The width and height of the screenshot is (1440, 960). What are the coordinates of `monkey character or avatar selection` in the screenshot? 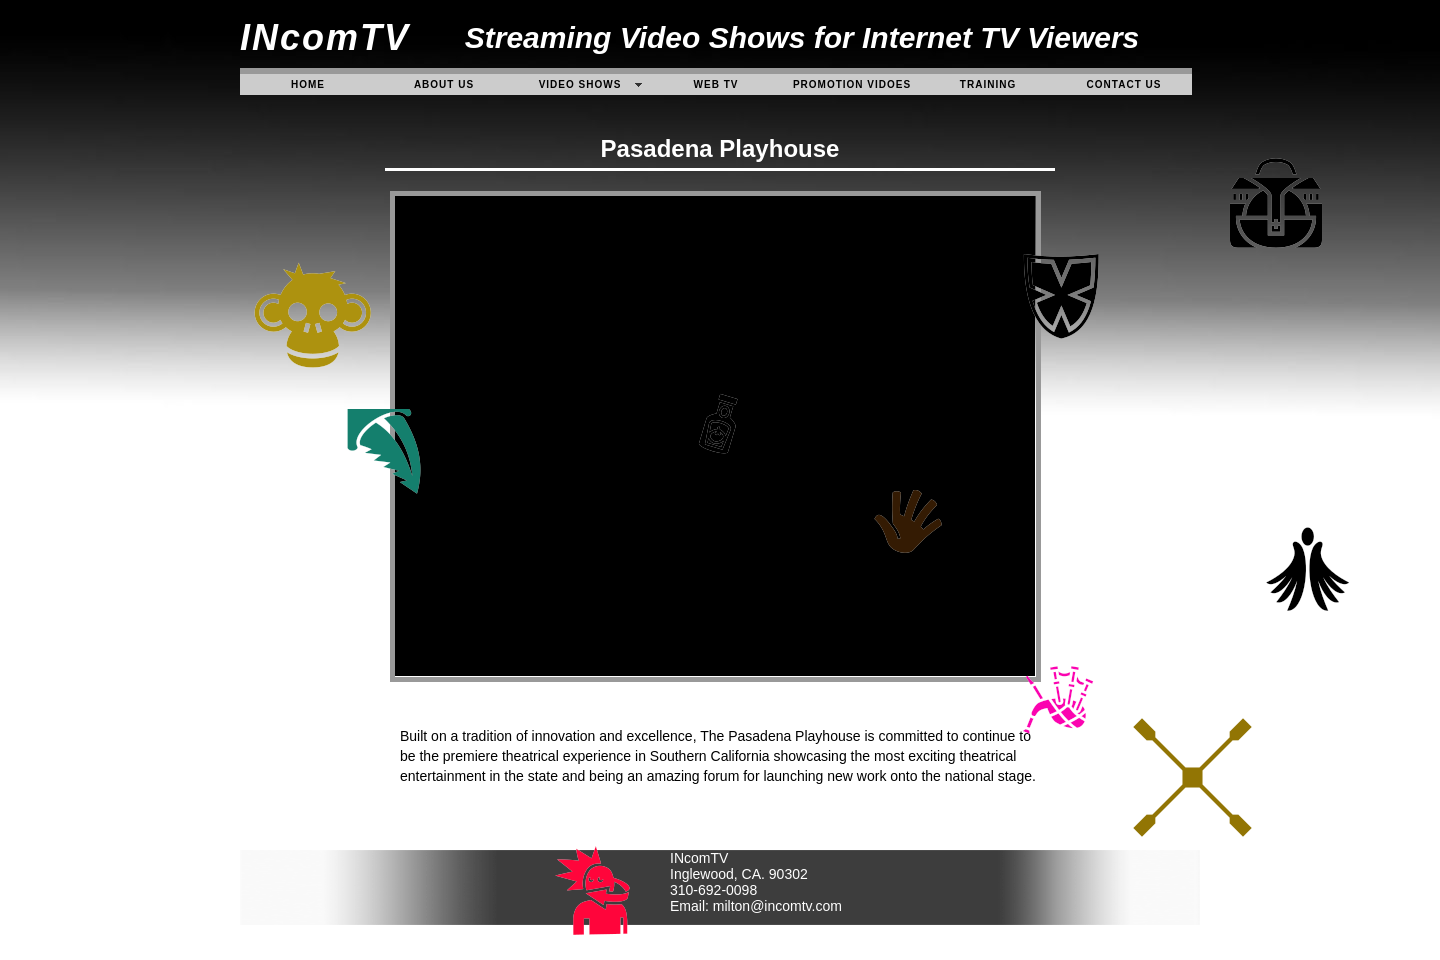 It's located at (312, 320).